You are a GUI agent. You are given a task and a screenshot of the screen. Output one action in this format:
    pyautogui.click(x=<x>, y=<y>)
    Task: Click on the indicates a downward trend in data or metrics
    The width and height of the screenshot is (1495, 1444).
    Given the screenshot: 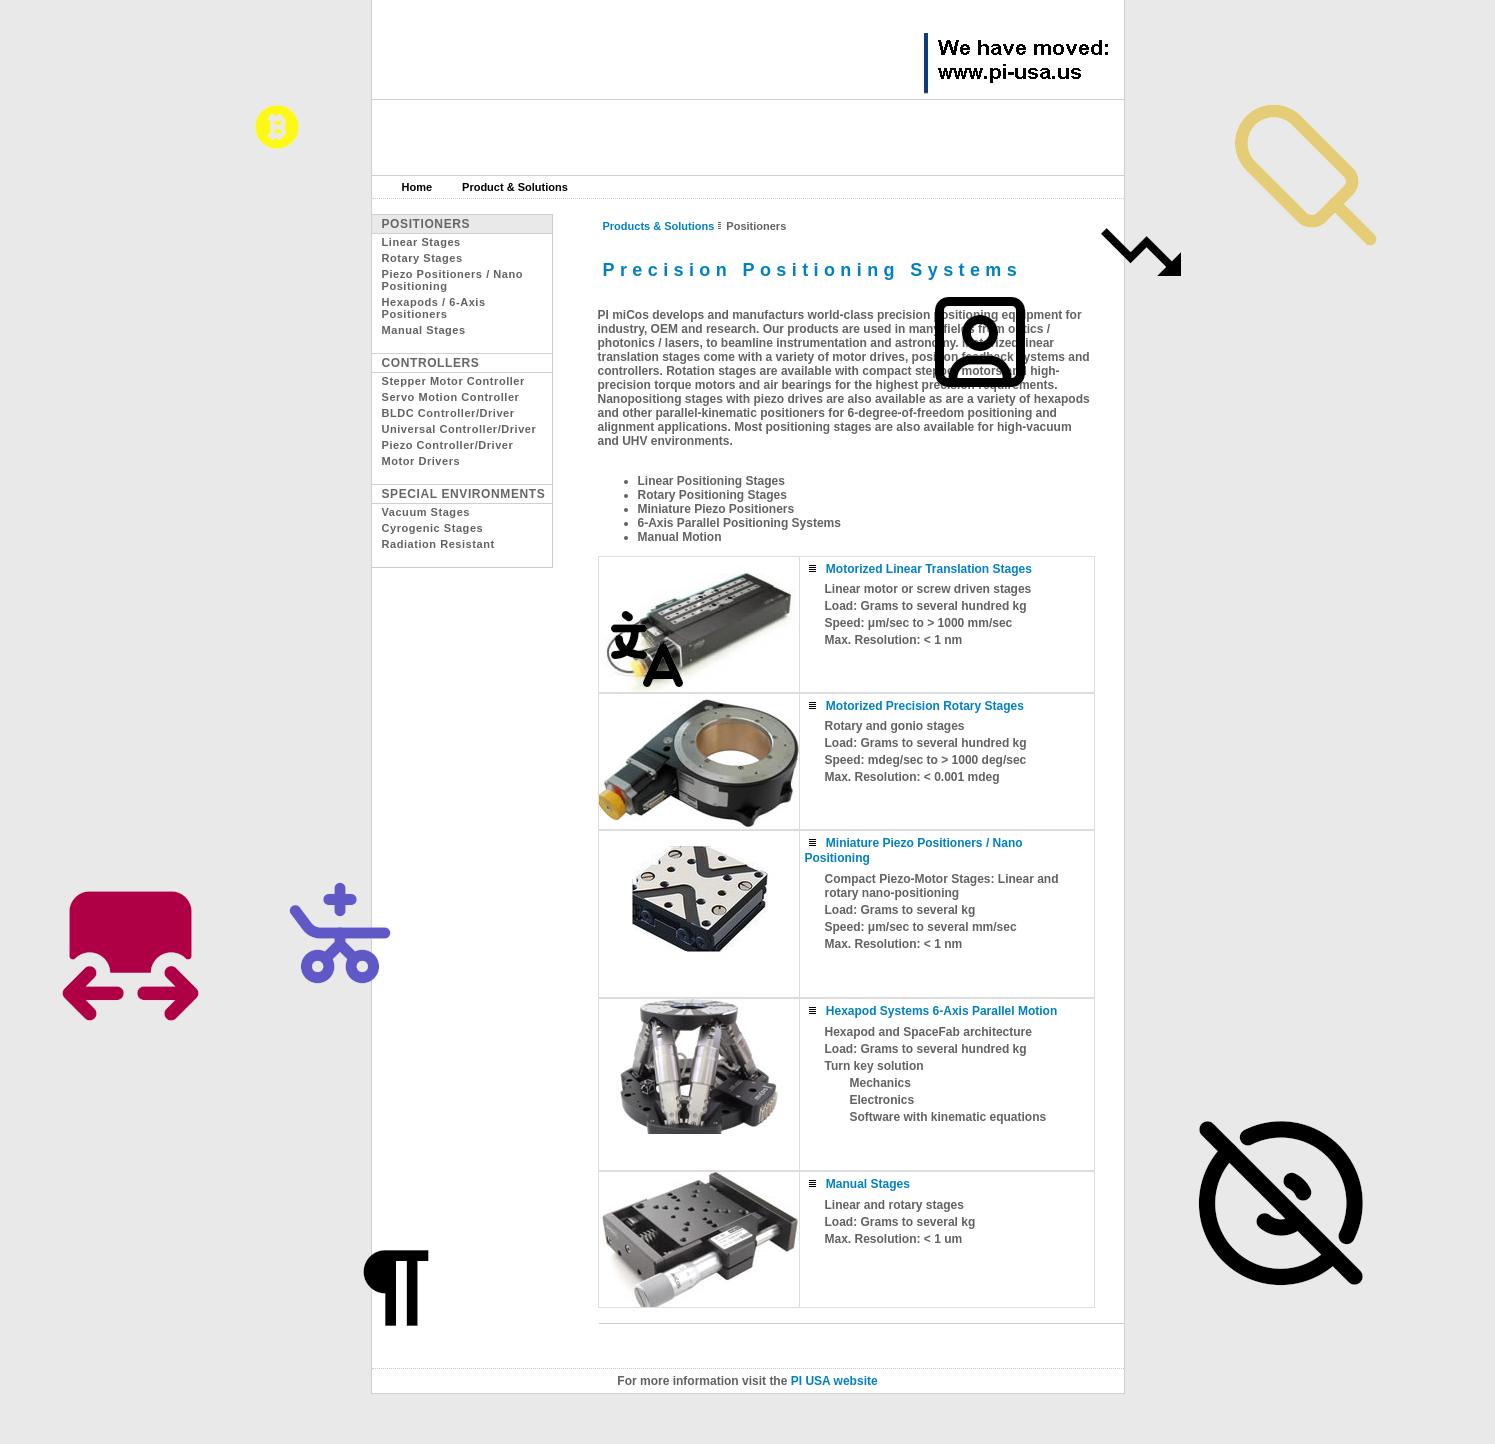 What is the action you would take?
    pyautogui.click(x=1141, y=252)
    